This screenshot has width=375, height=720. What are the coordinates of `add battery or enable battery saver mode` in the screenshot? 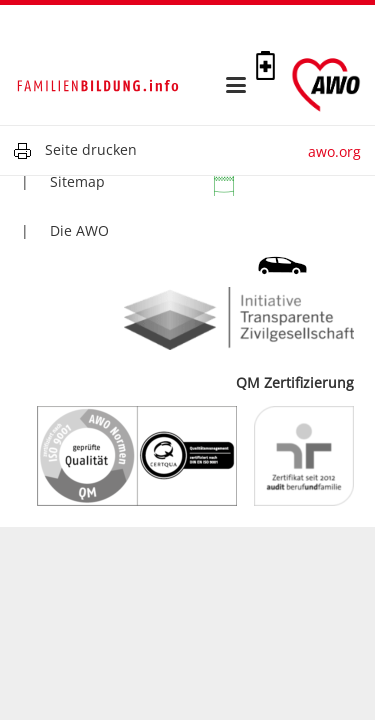 It's located at (265, 65).